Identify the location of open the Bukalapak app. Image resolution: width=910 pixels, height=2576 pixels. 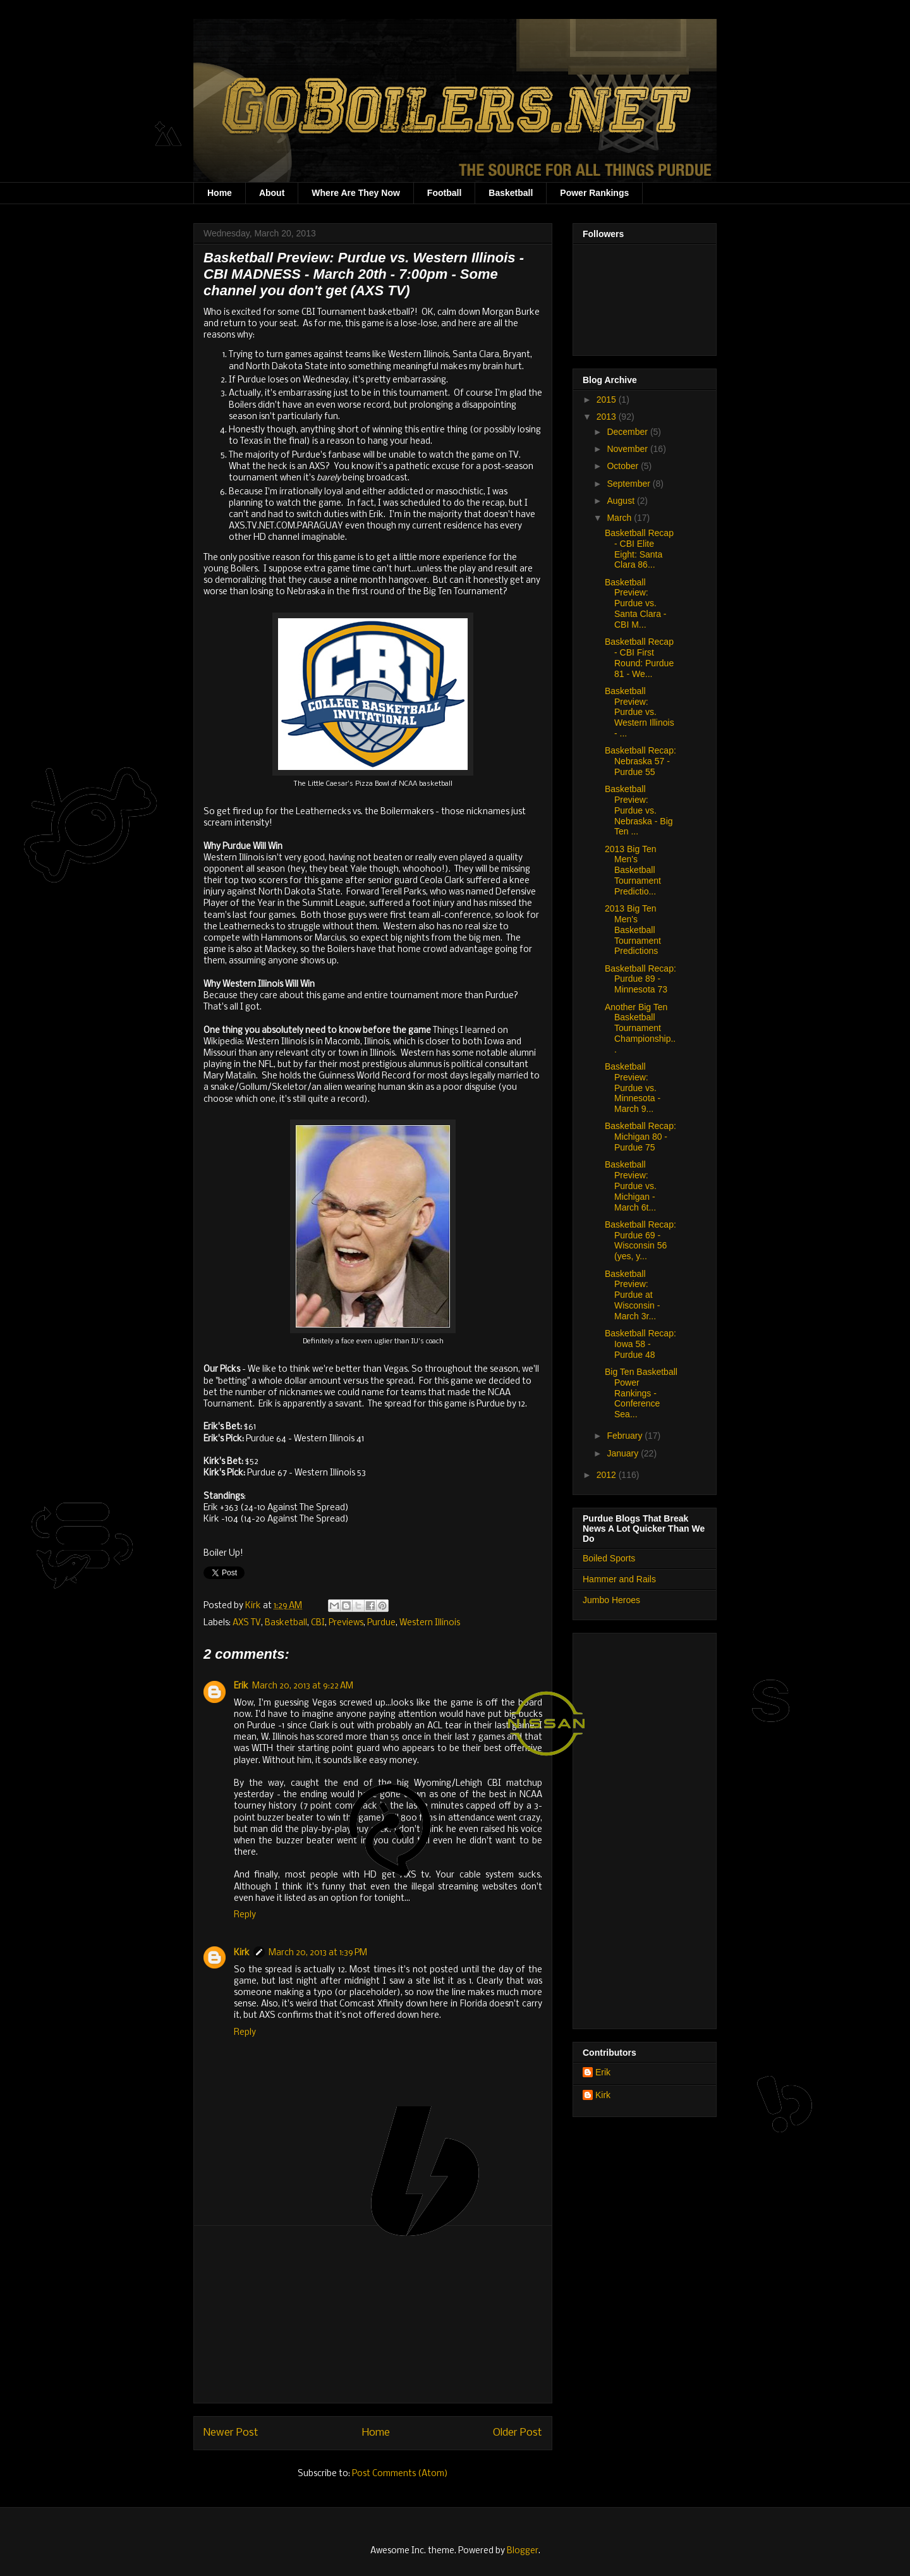
(784, 2104).